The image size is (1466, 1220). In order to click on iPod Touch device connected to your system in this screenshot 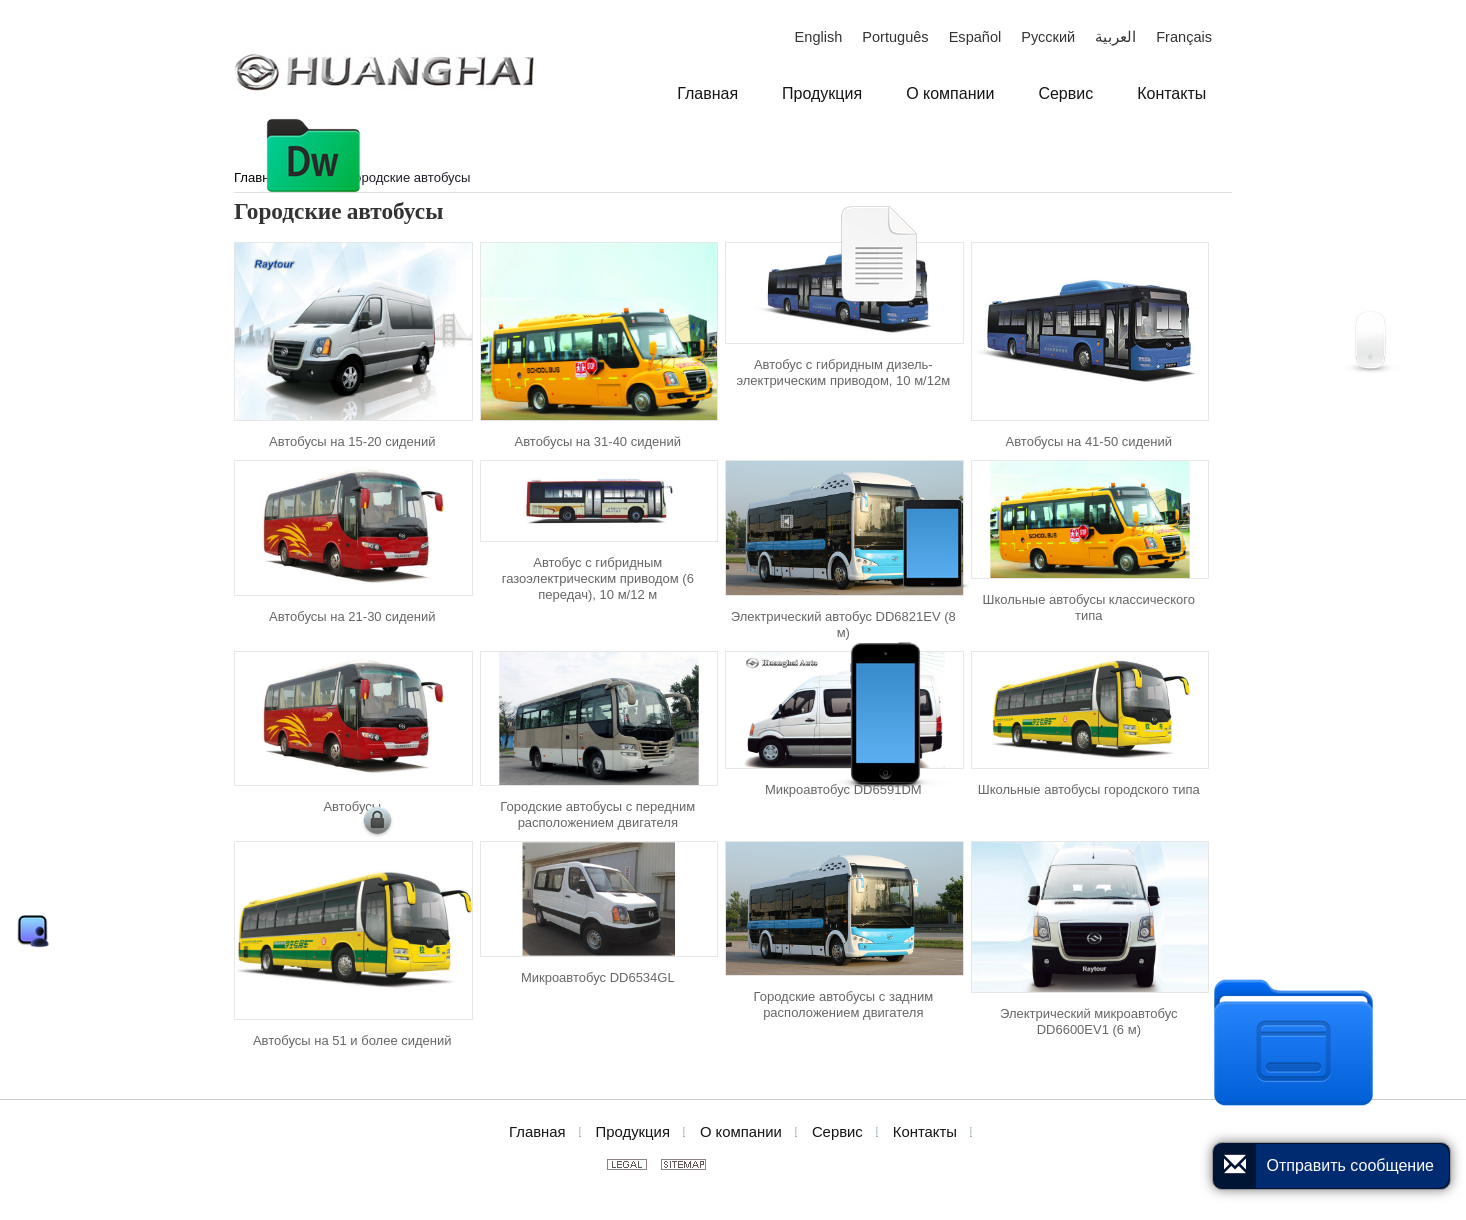, I will do `click(885, 715)`.